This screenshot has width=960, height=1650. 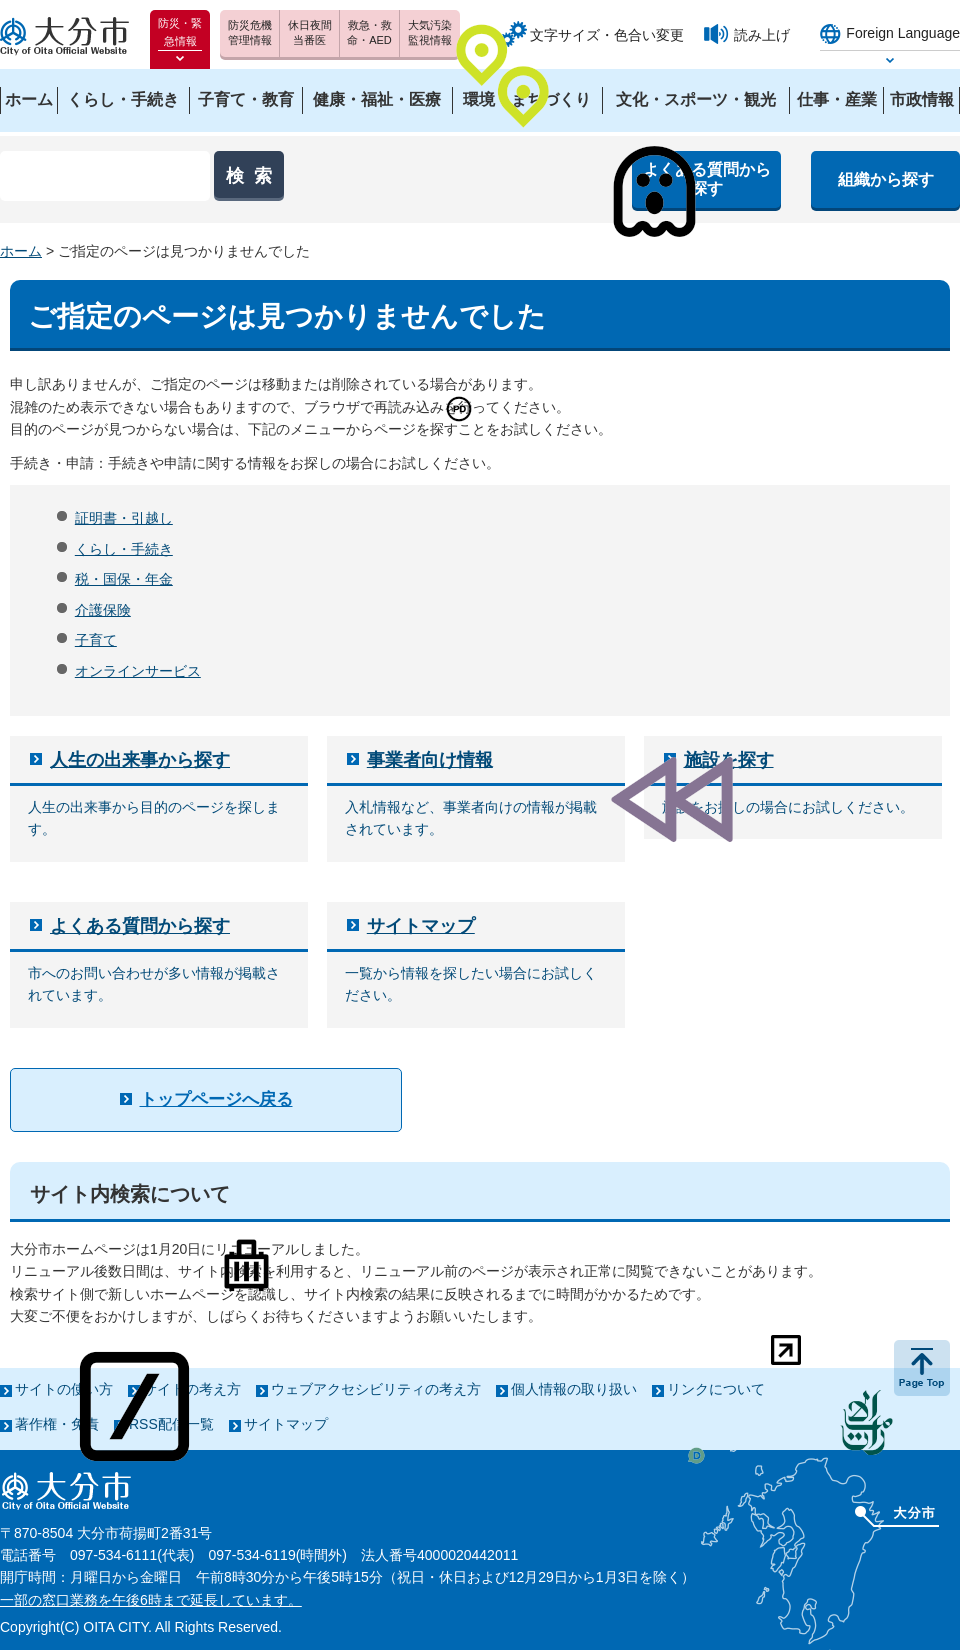 I want to click on toggle ghost mode or anonymous browsing, so click(x=654, y=191).